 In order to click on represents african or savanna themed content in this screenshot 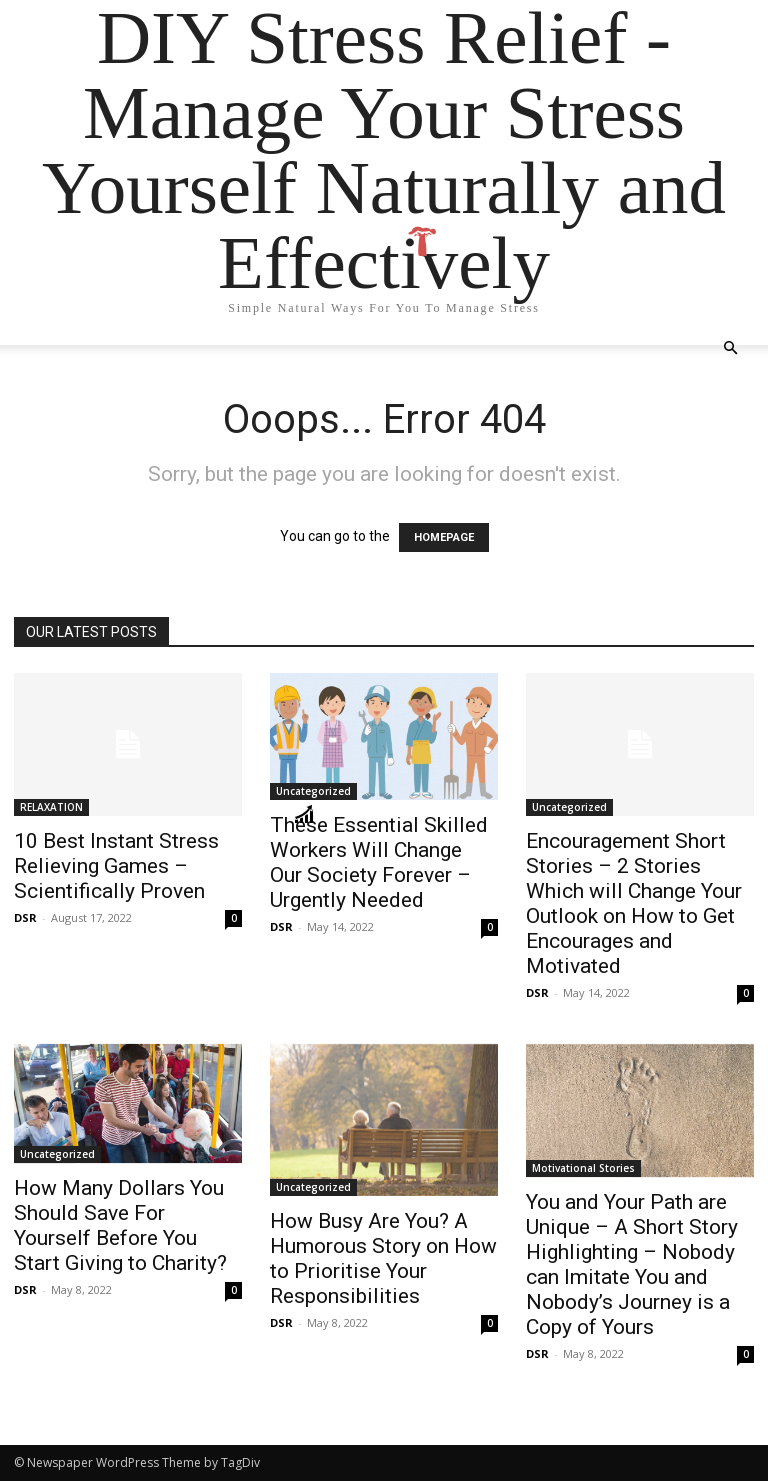, I will do `click(423, 241)`.